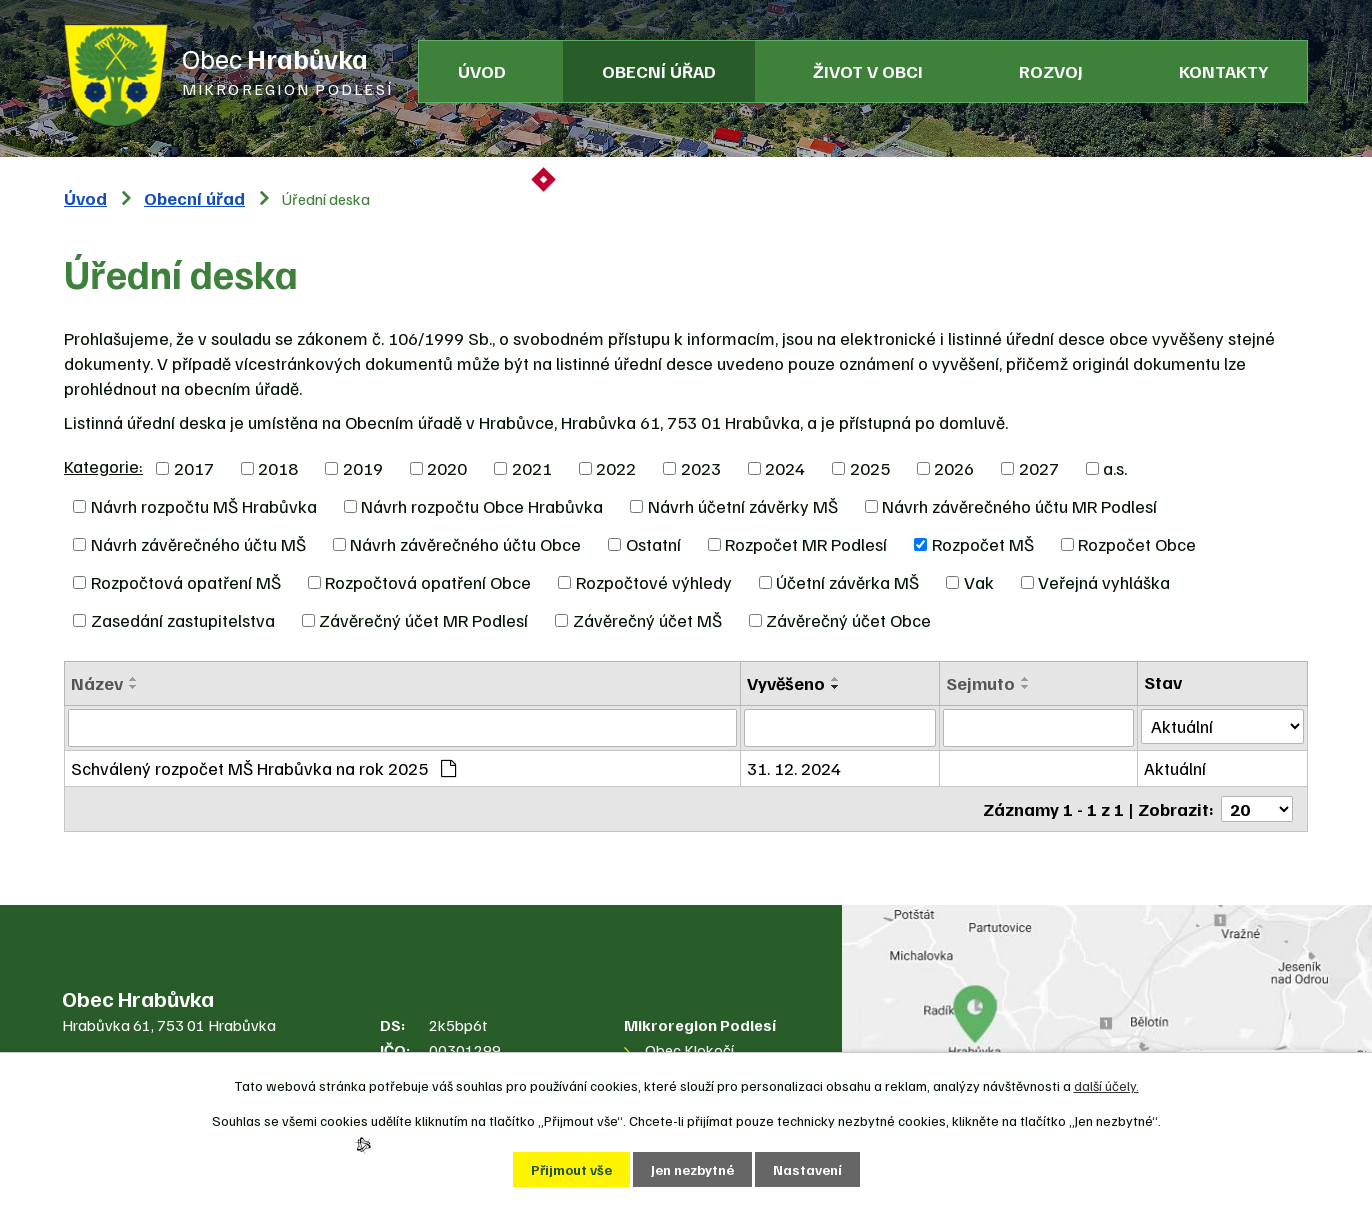  I want to click on open Jira project management, so click(543, 179).